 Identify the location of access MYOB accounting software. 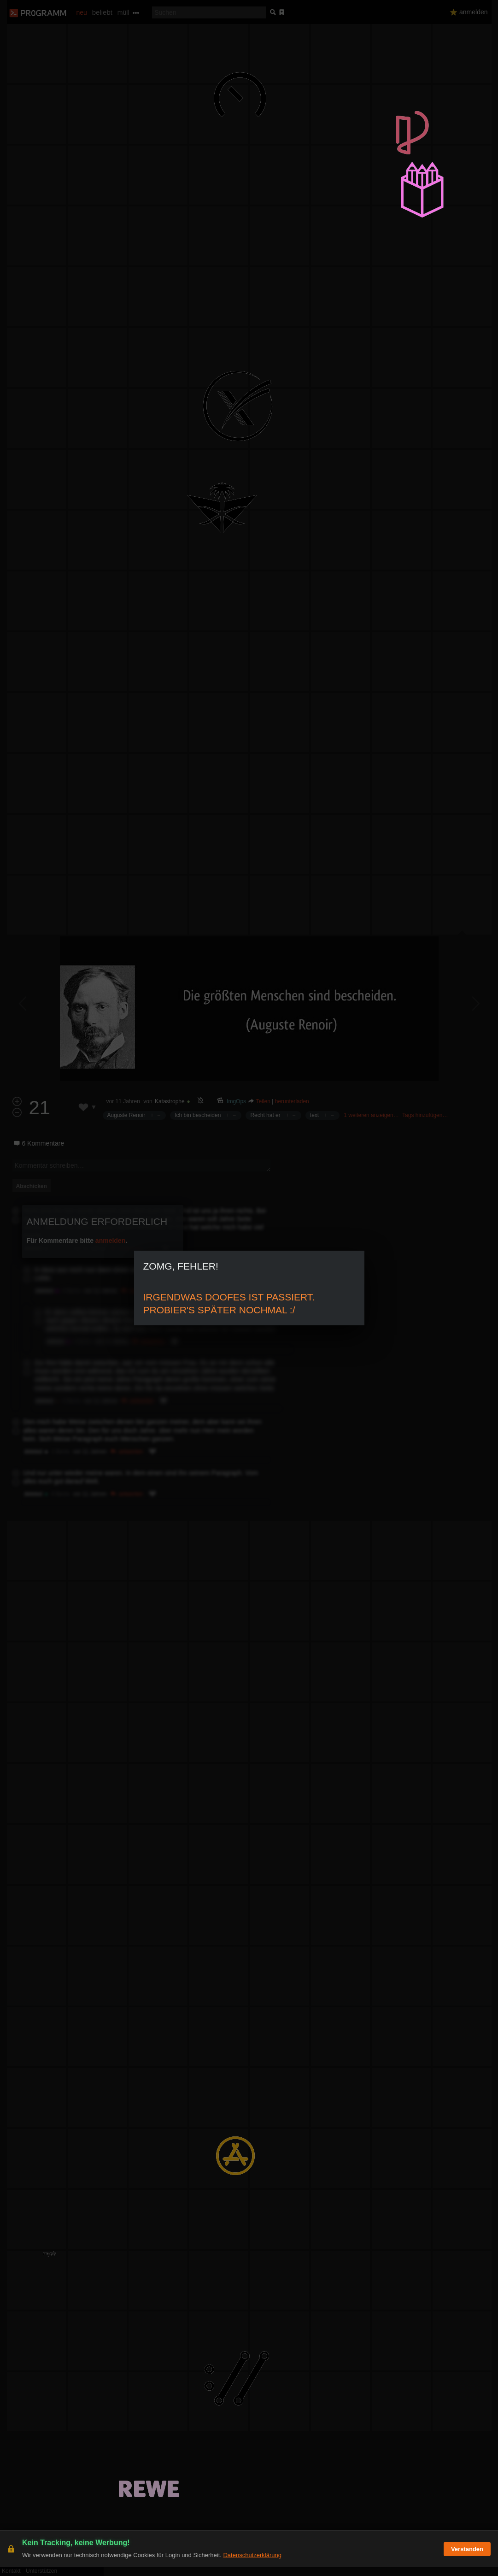
(50, 2254).